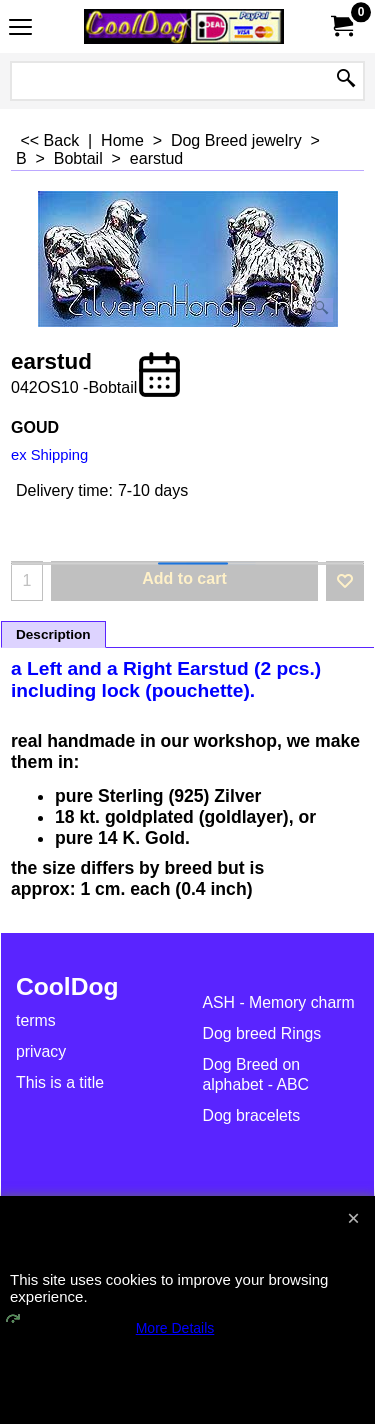  I want to click on view calendar with scheduled events, so click(159, 374).